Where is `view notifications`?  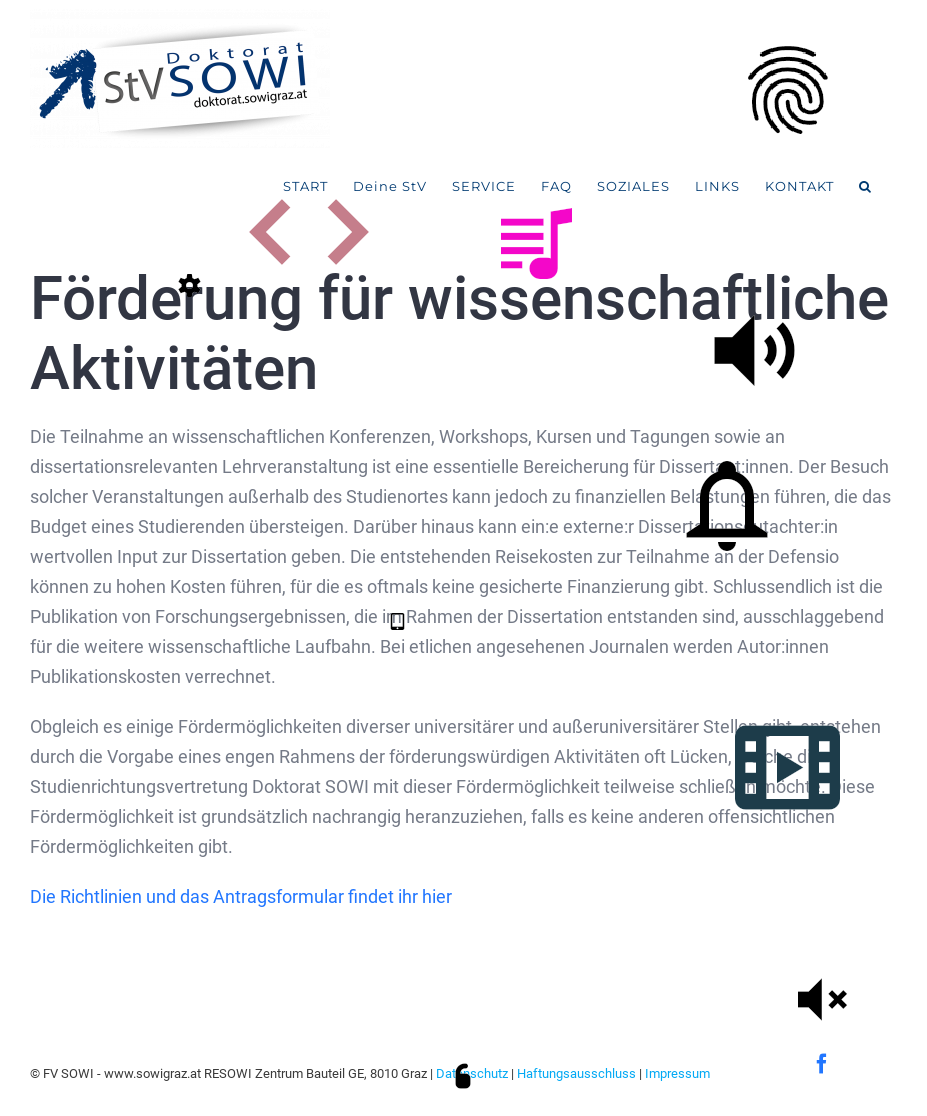 view notifications is located at coordinates (727, 506).